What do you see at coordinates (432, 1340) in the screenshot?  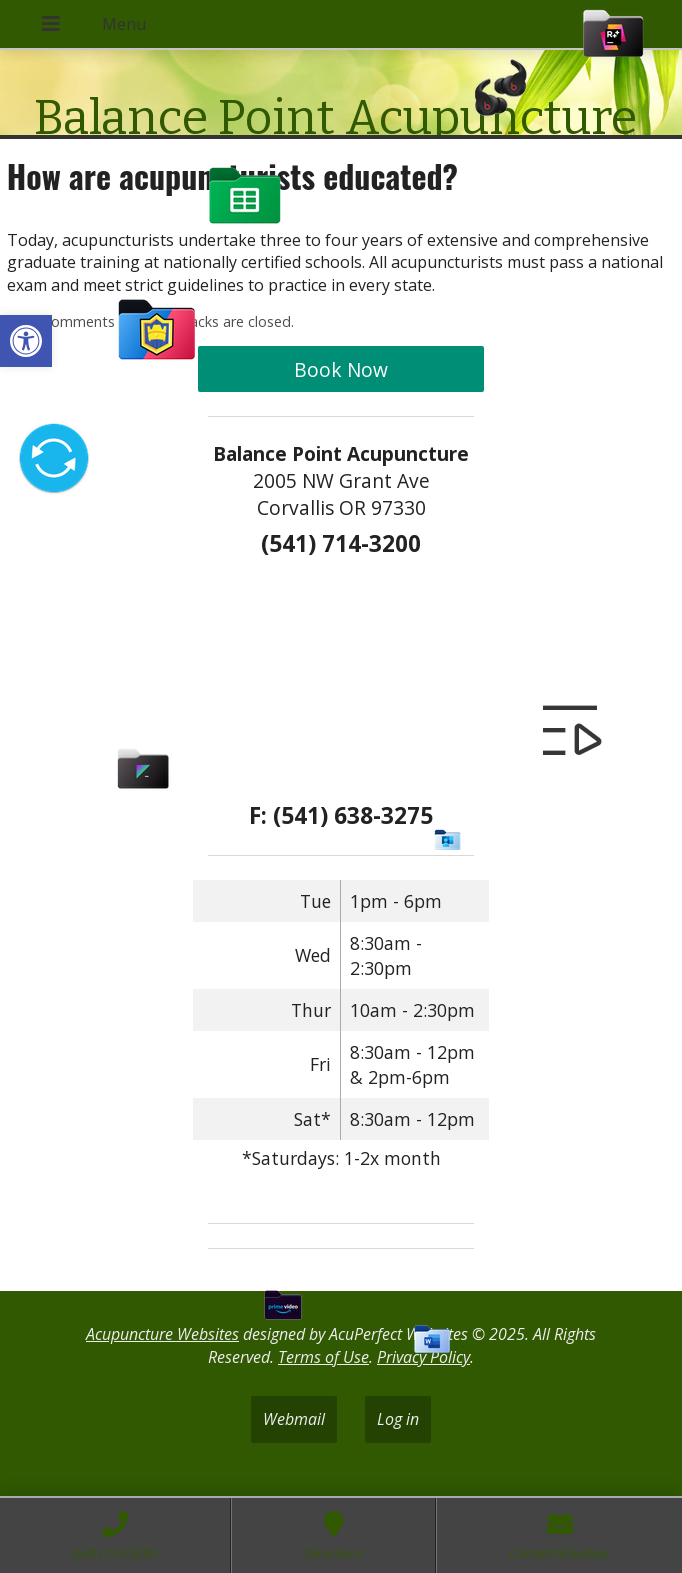 I see `open folder containing Microsoft Word documents` at bounding box center [432, 1340].